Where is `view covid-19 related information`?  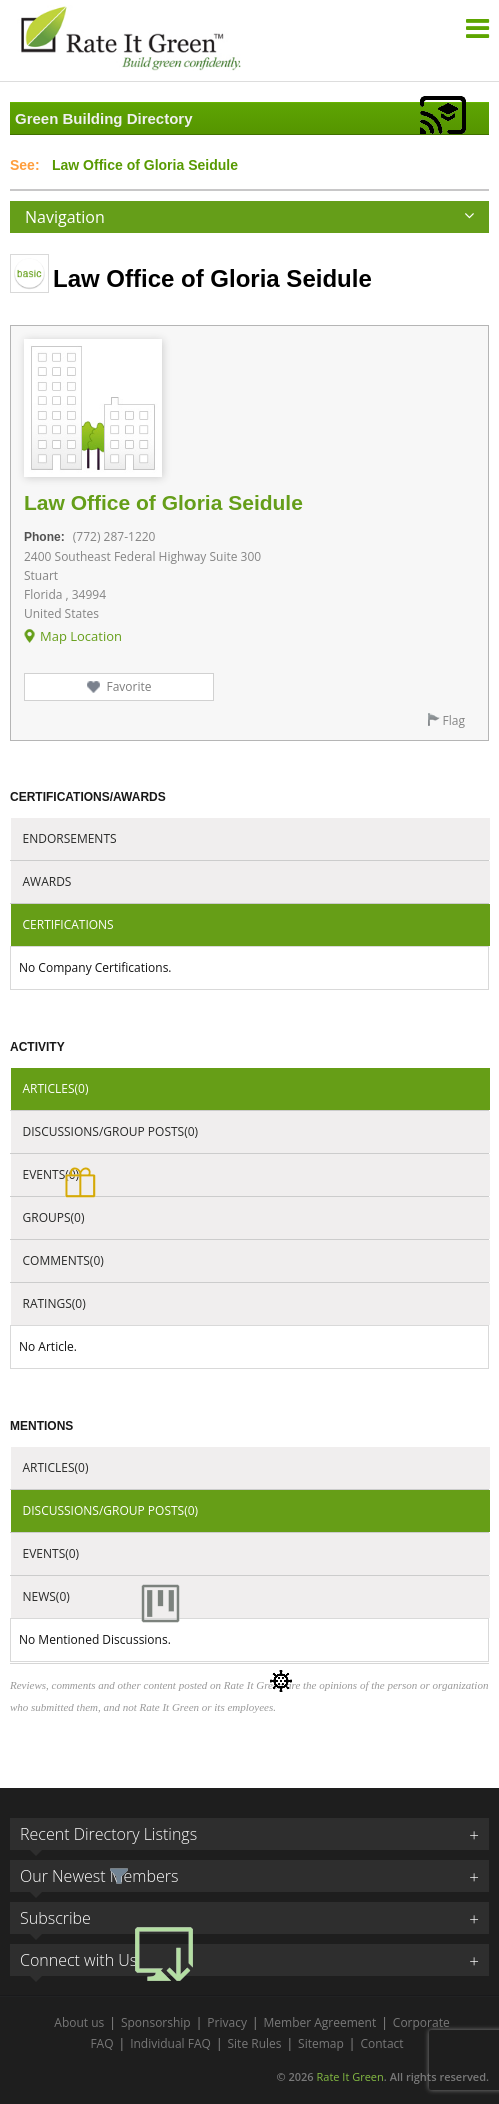 view covid-19 related information is located at coordinates (281, 1681).